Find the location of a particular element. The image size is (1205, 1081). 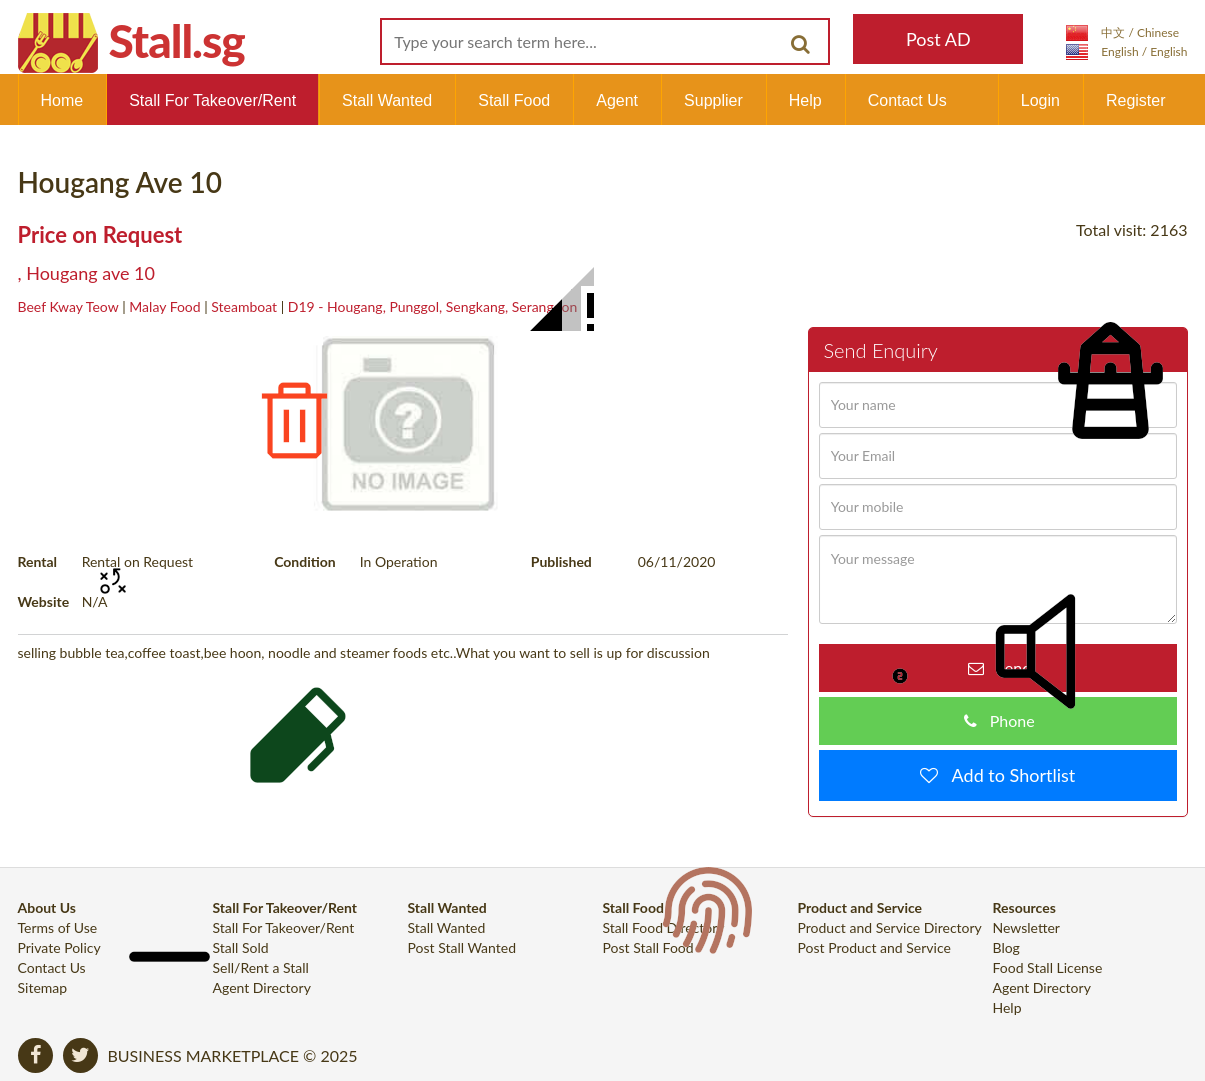

indicates step 2 in a multi-step process is located at coordinates (900, 676).